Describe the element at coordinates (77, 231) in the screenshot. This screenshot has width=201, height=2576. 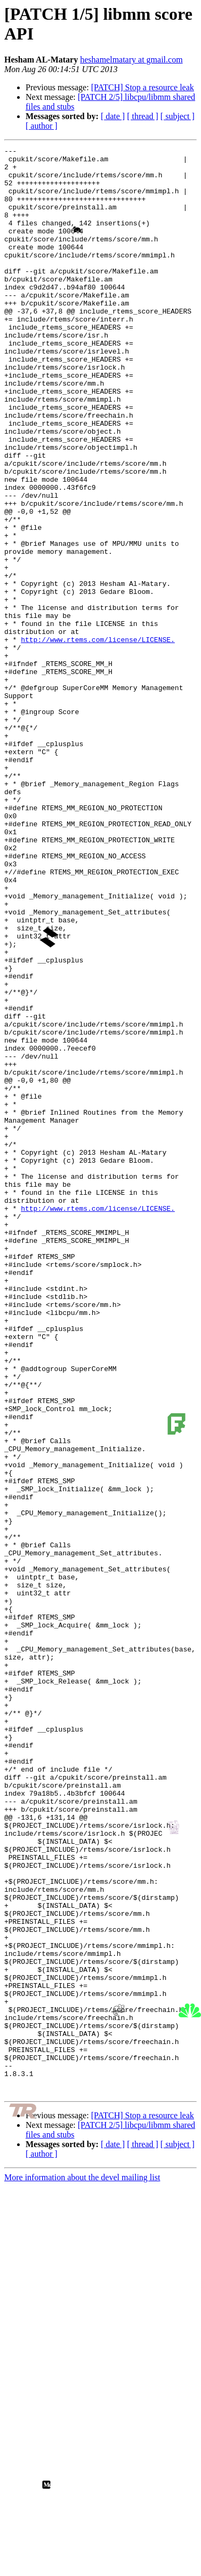
I see `open the Tapas app` at that location.